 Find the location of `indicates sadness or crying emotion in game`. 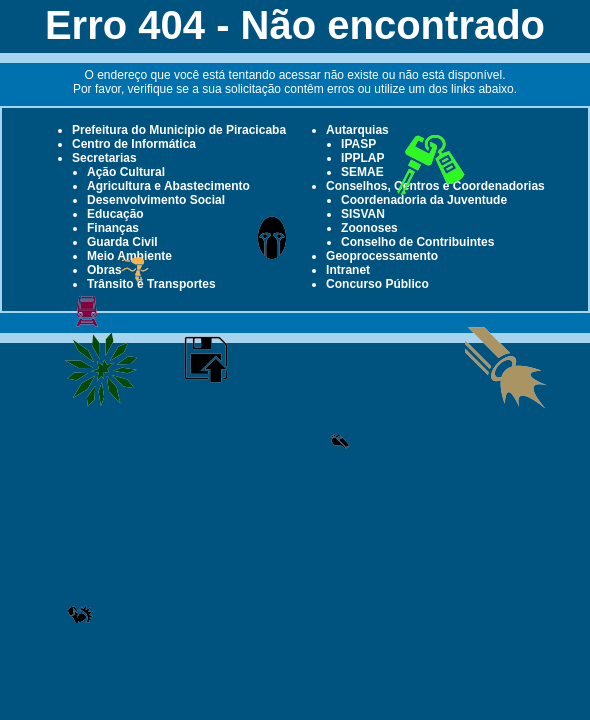

indicates sadness or crying emotion in game is located at coordinates (272, 238).